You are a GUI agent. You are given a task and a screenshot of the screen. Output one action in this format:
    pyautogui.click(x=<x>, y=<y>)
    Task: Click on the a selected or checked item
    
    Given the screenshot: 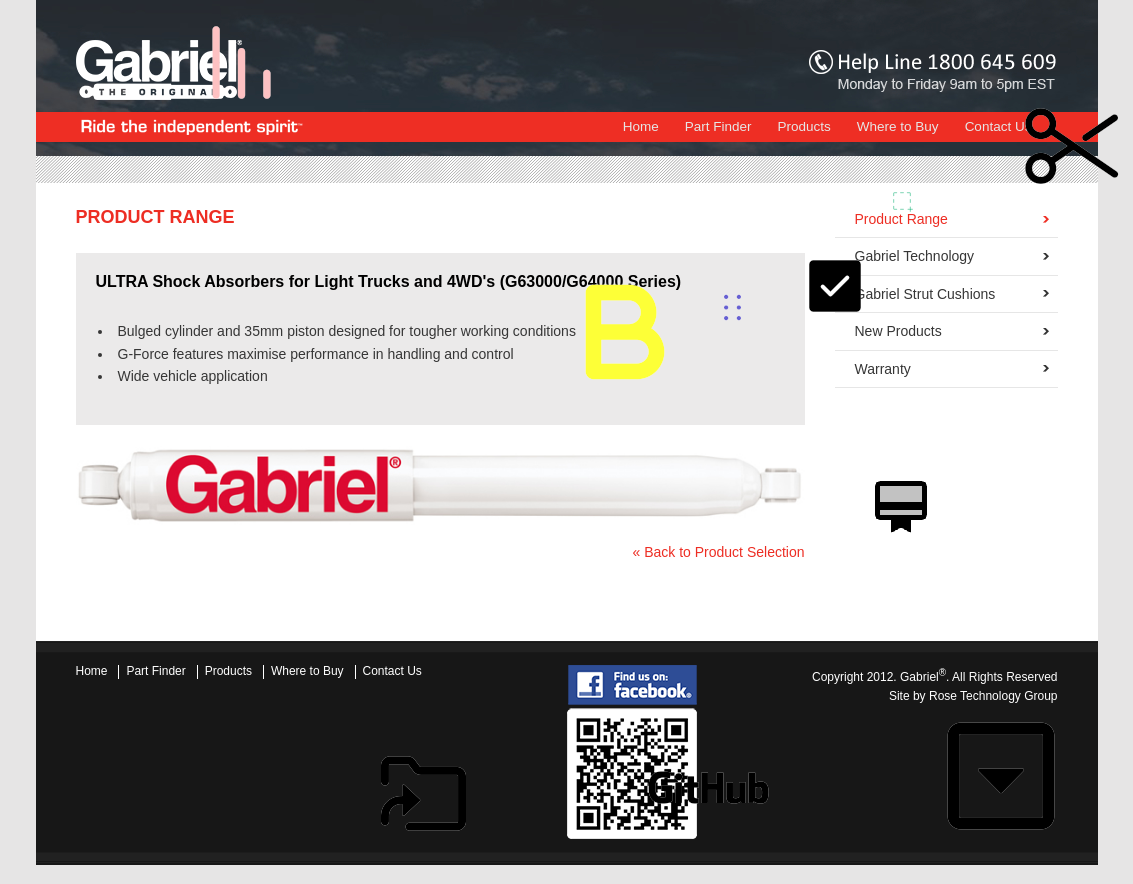 What is the action you would take?
    pyautogui.click(x=835, y=286)
    